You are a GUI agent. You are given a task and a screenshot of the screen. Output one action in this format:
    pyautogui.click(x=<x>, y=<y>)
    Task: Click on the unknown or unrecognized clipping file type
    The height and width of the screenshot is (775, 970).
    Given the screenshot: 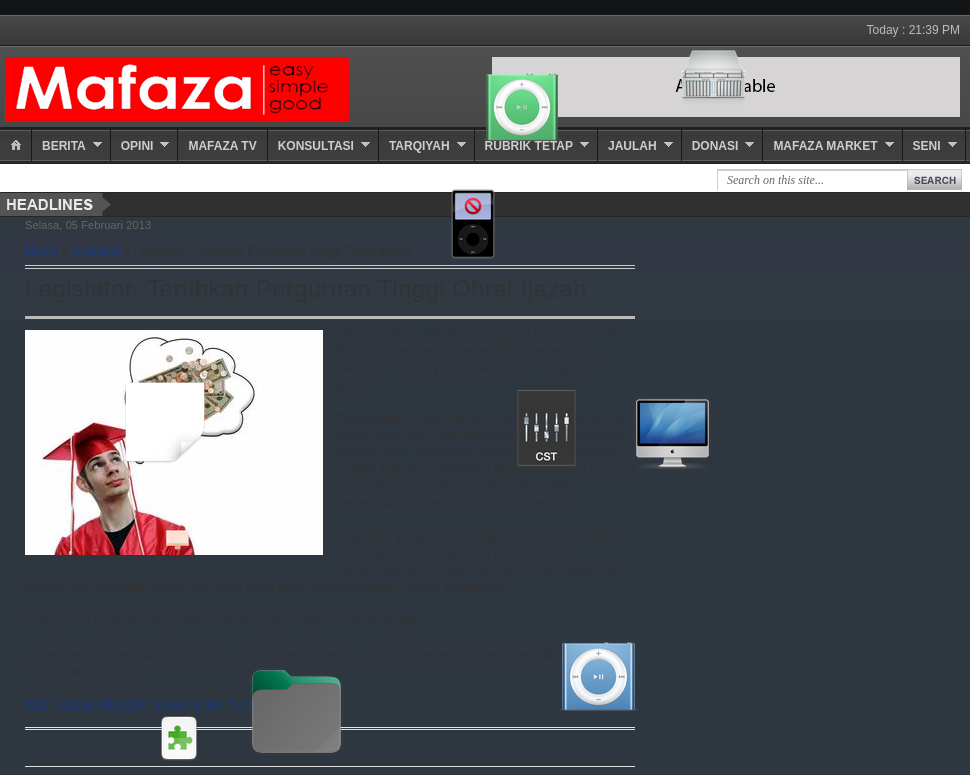 What is the action you would take?
    pyautogui.click(x=165, y=424)
    